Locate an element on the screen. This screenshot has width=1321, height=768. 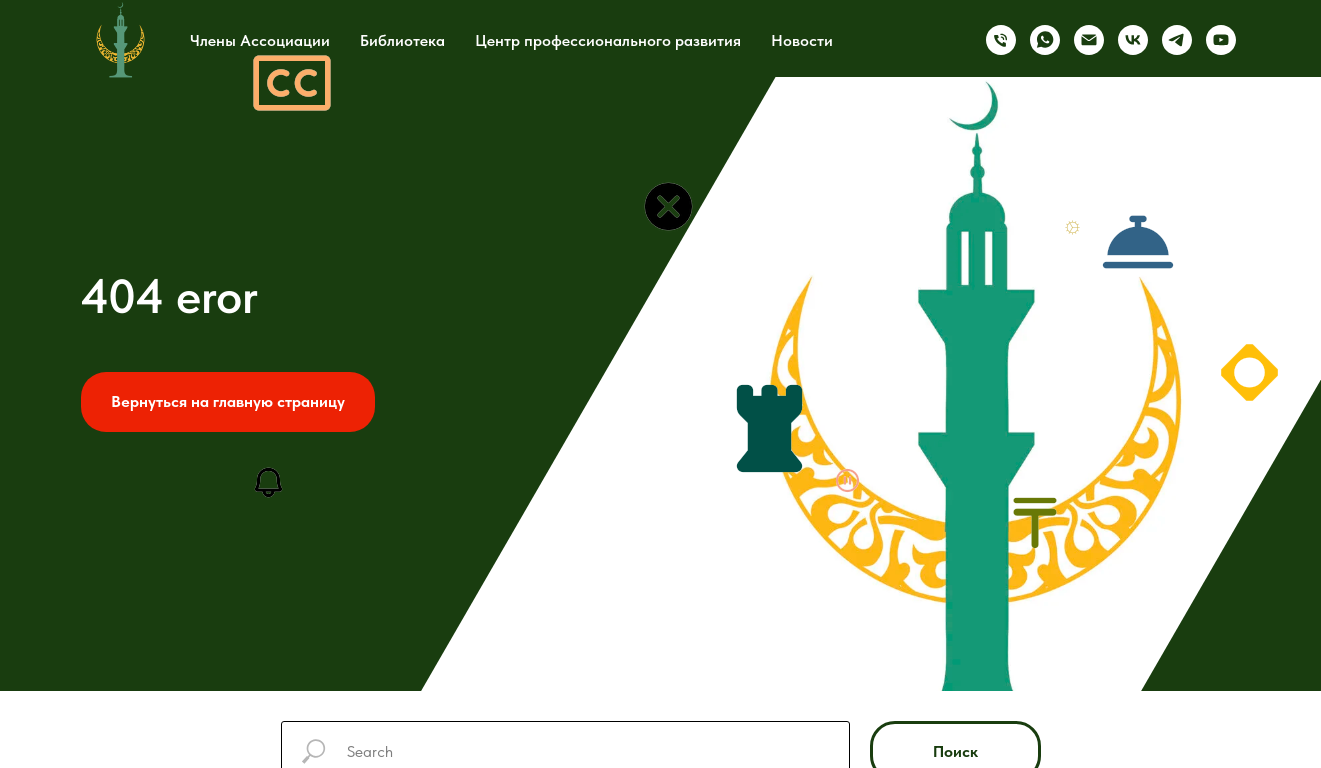
cancel or close the current action is located at coordinates (668, 206).